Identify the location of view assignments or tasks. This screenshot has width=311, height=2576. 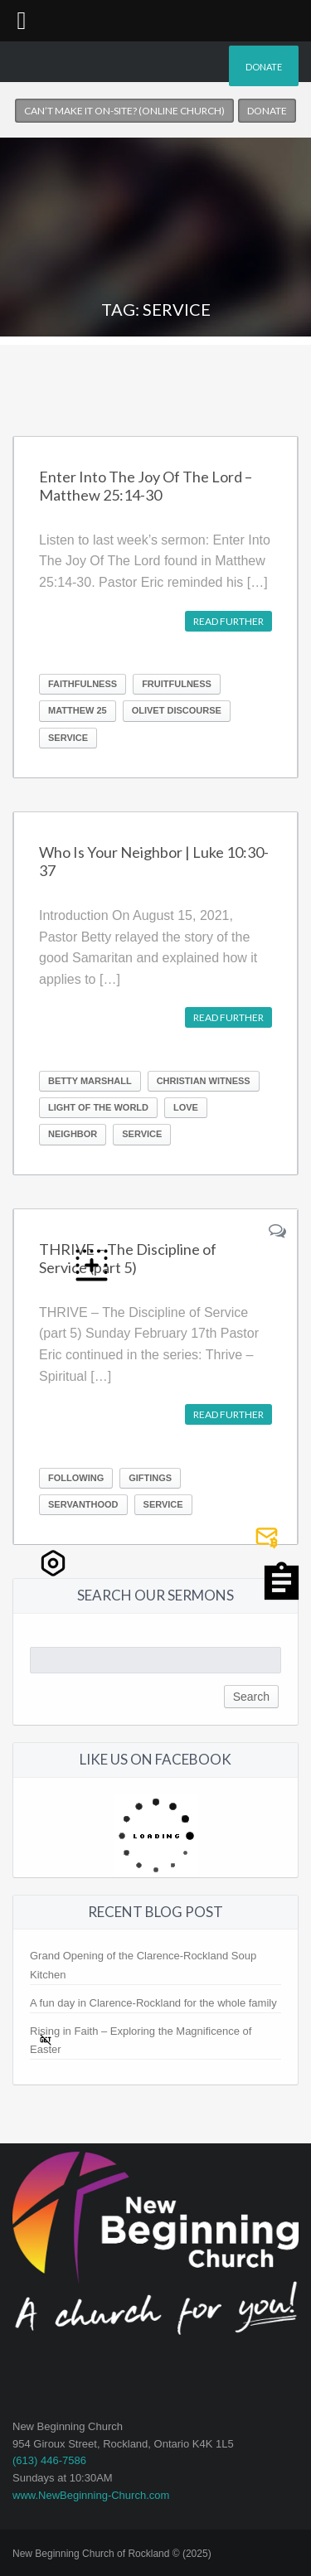
(281, 1582).